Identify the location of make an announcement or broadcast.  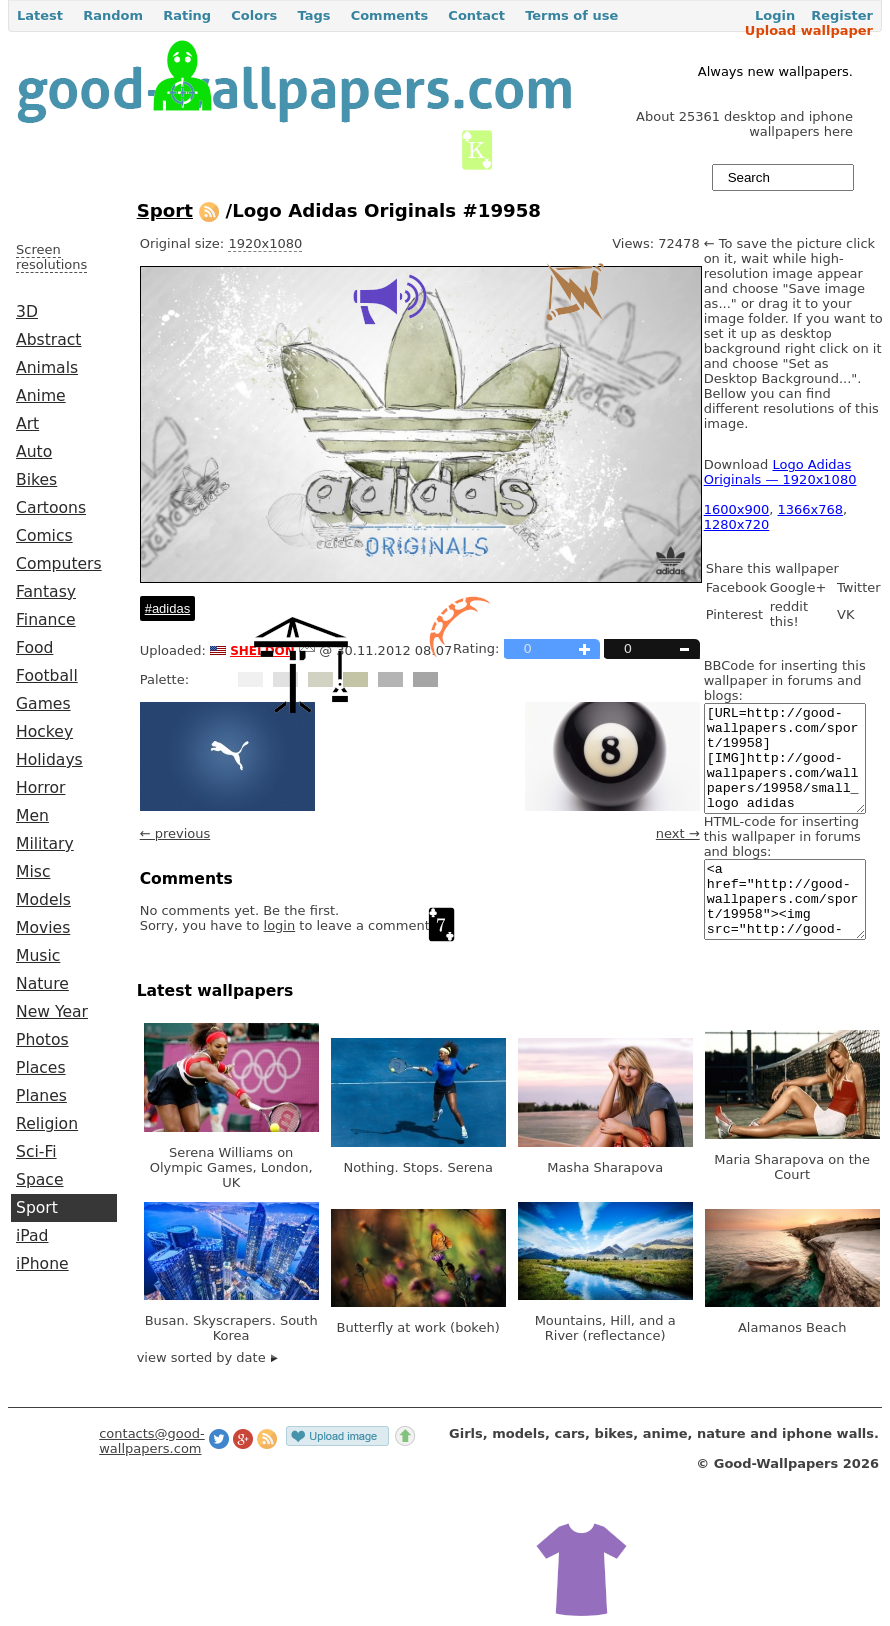
(388, 296).